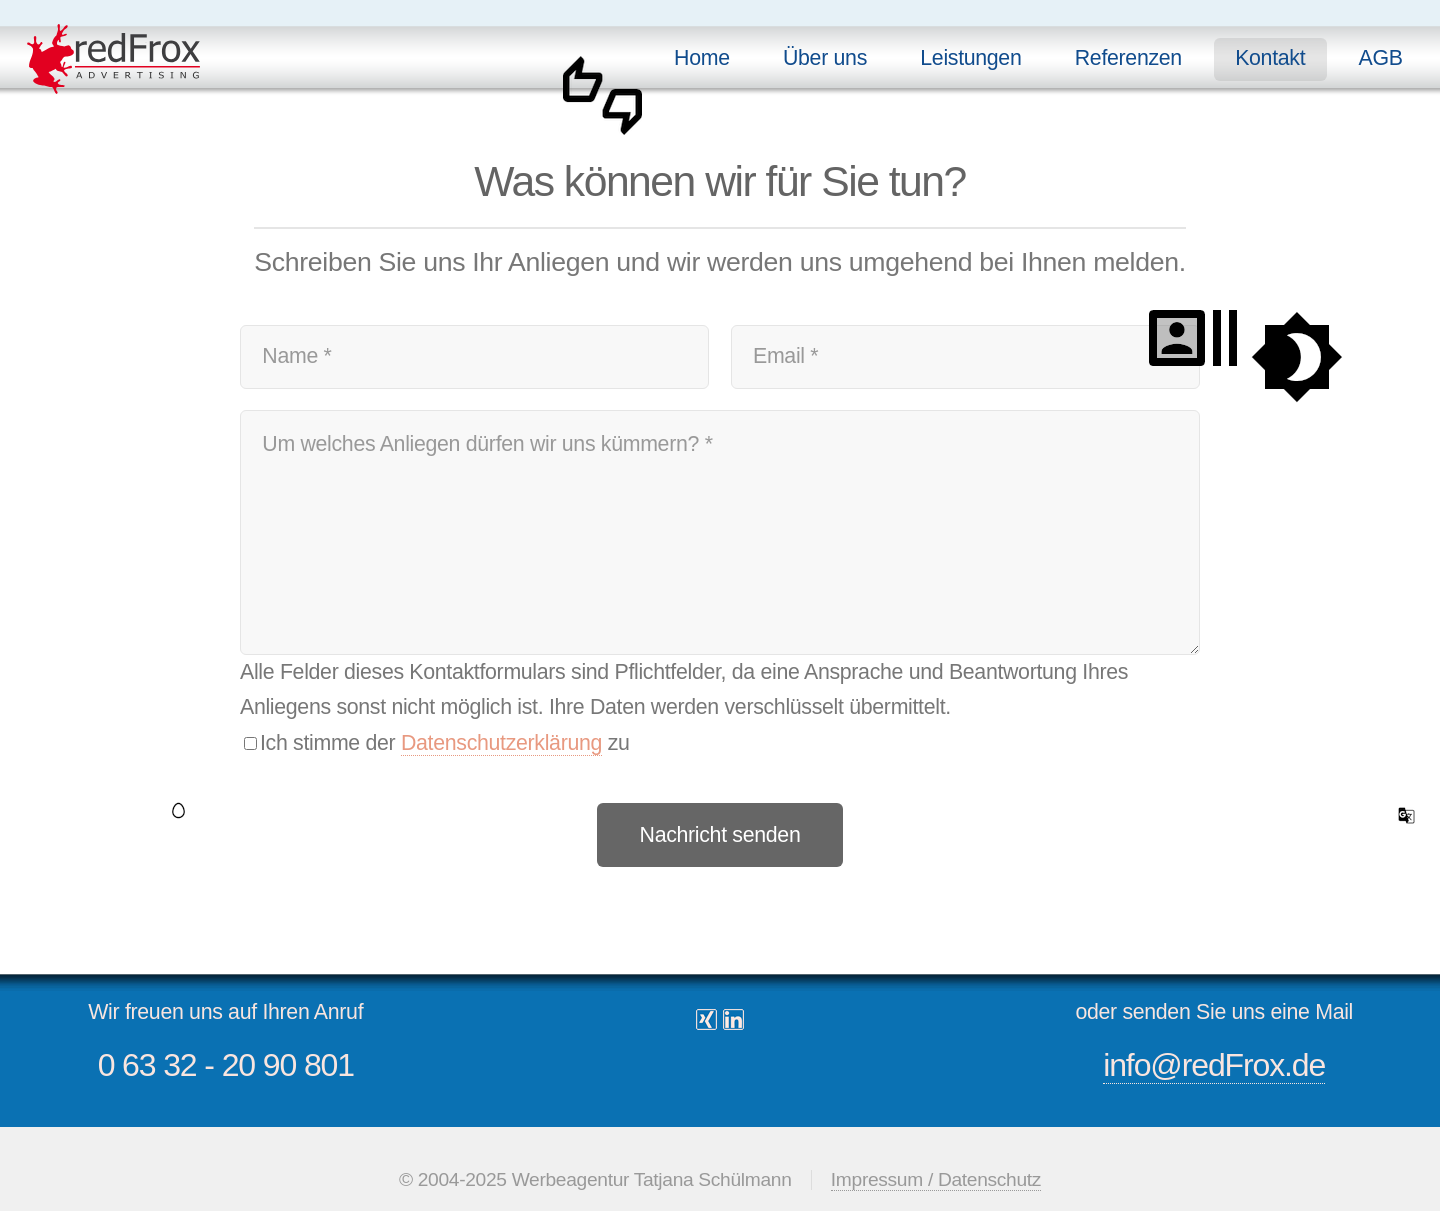  I want to click on view recently contacted people, so click(1193, 338).